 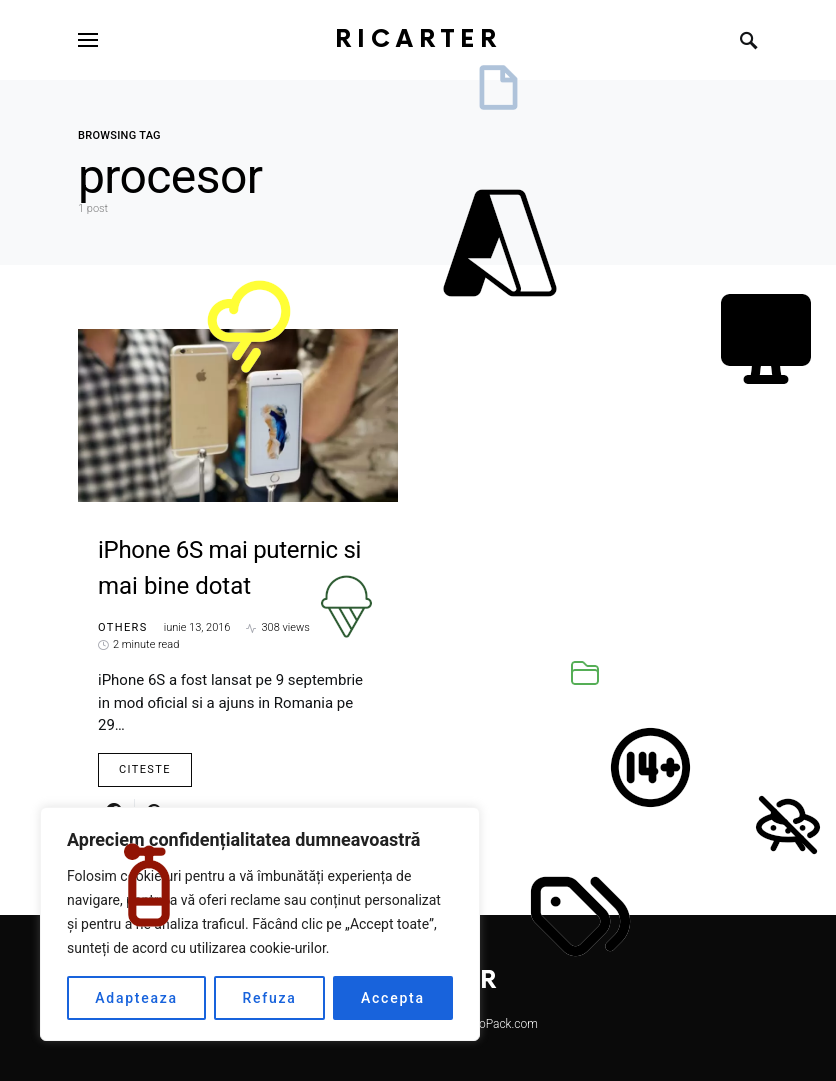 What do you see at coordinates (500, 243) in the screenshot?
I see `connect to Microsoft Azure cloud services` at bounding box center [500, 243].